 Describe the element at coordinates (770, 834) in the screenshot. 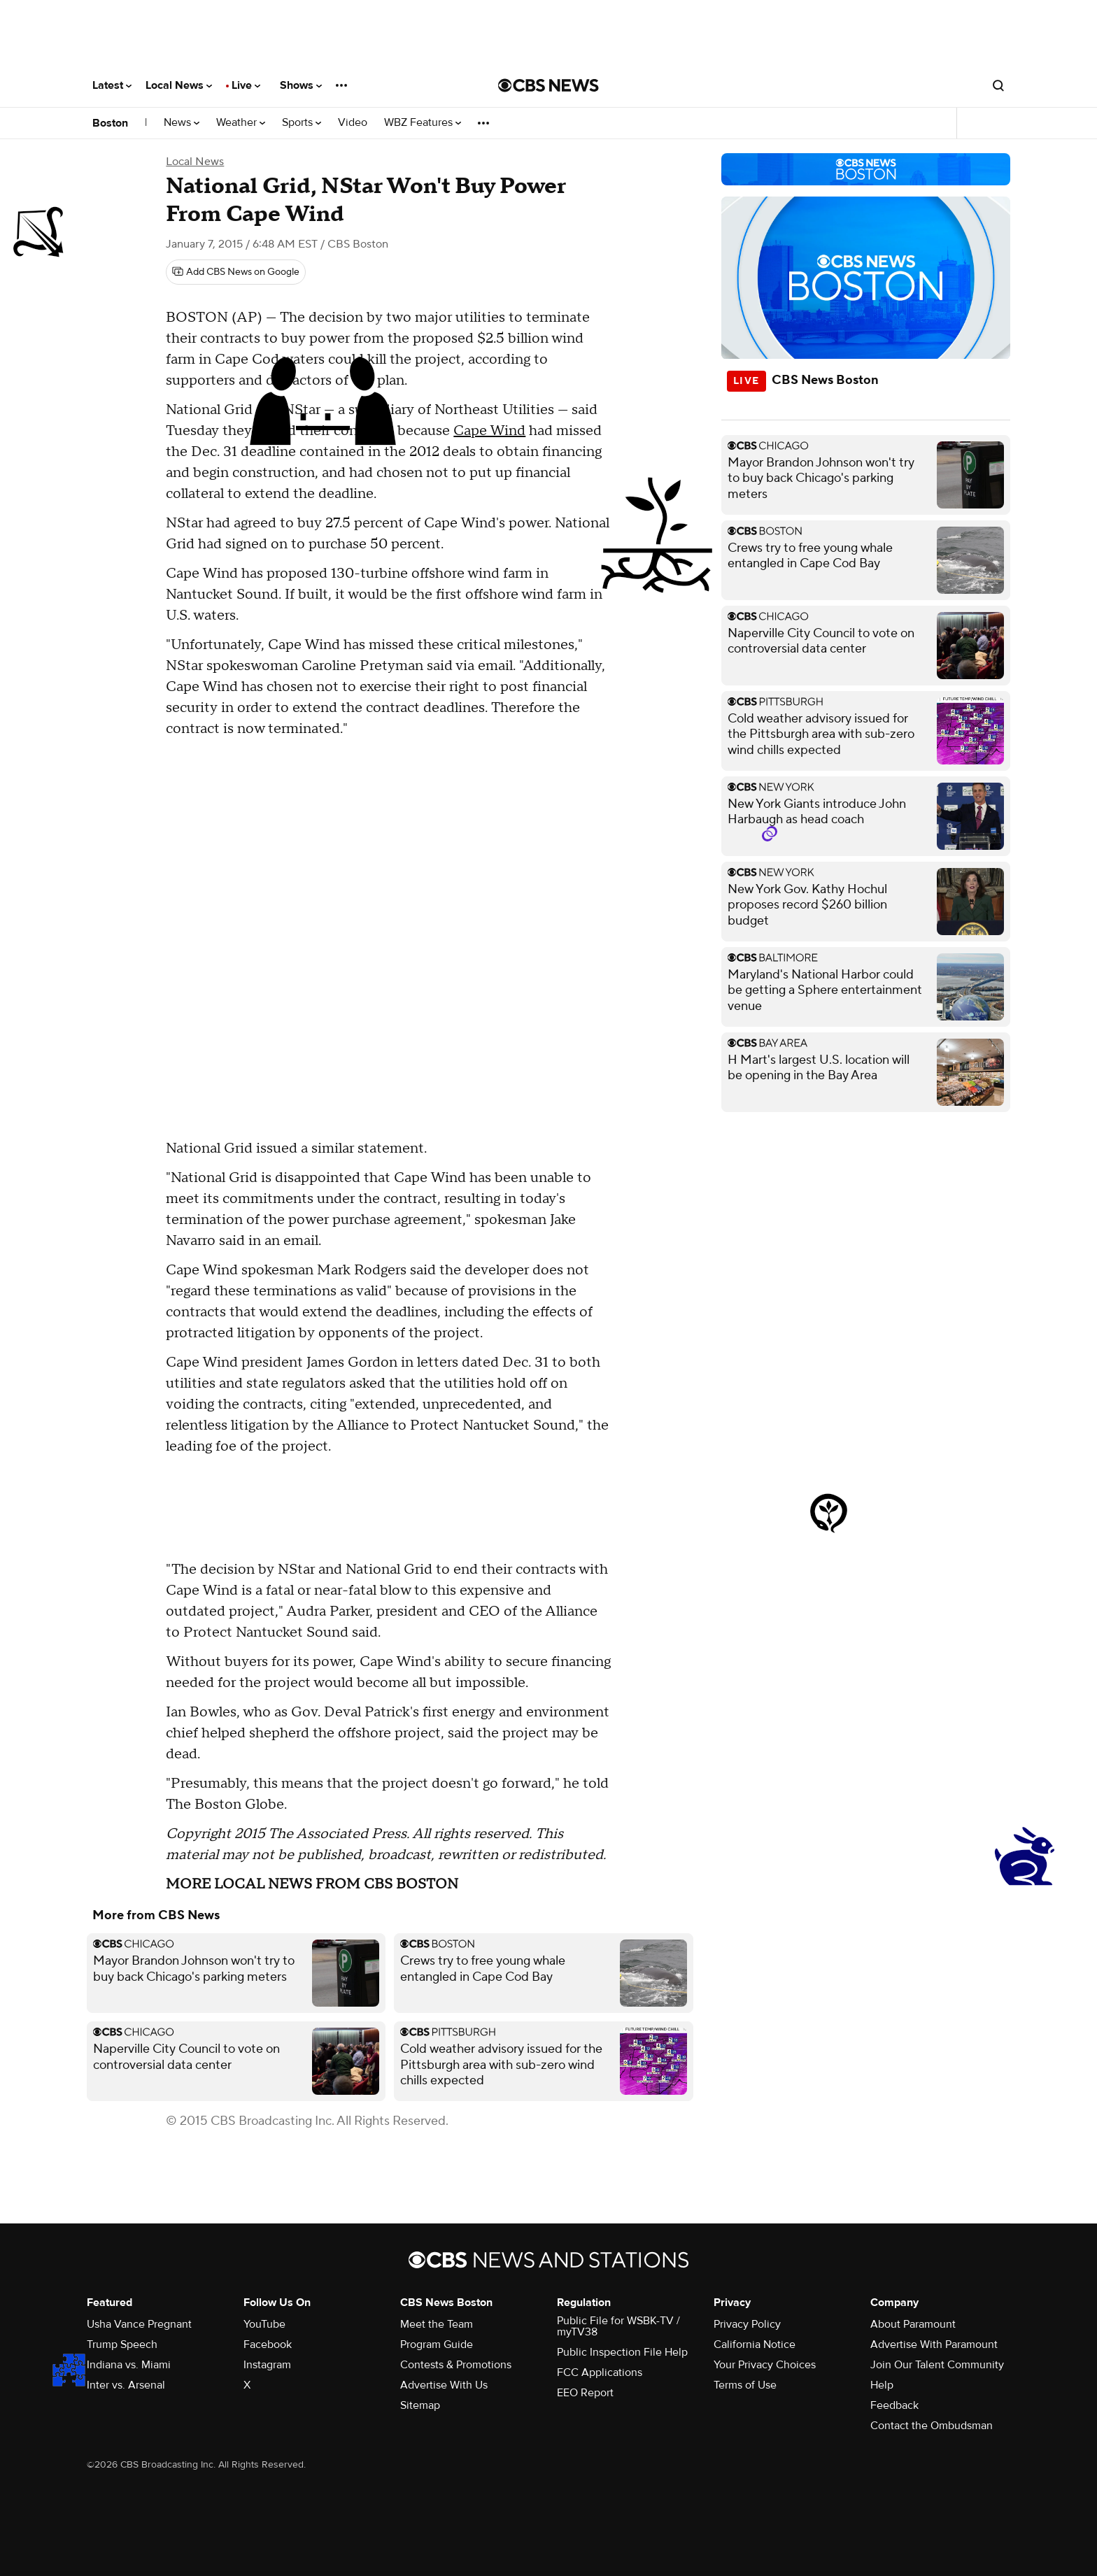

I see `view linked or connected accounts` at that location.